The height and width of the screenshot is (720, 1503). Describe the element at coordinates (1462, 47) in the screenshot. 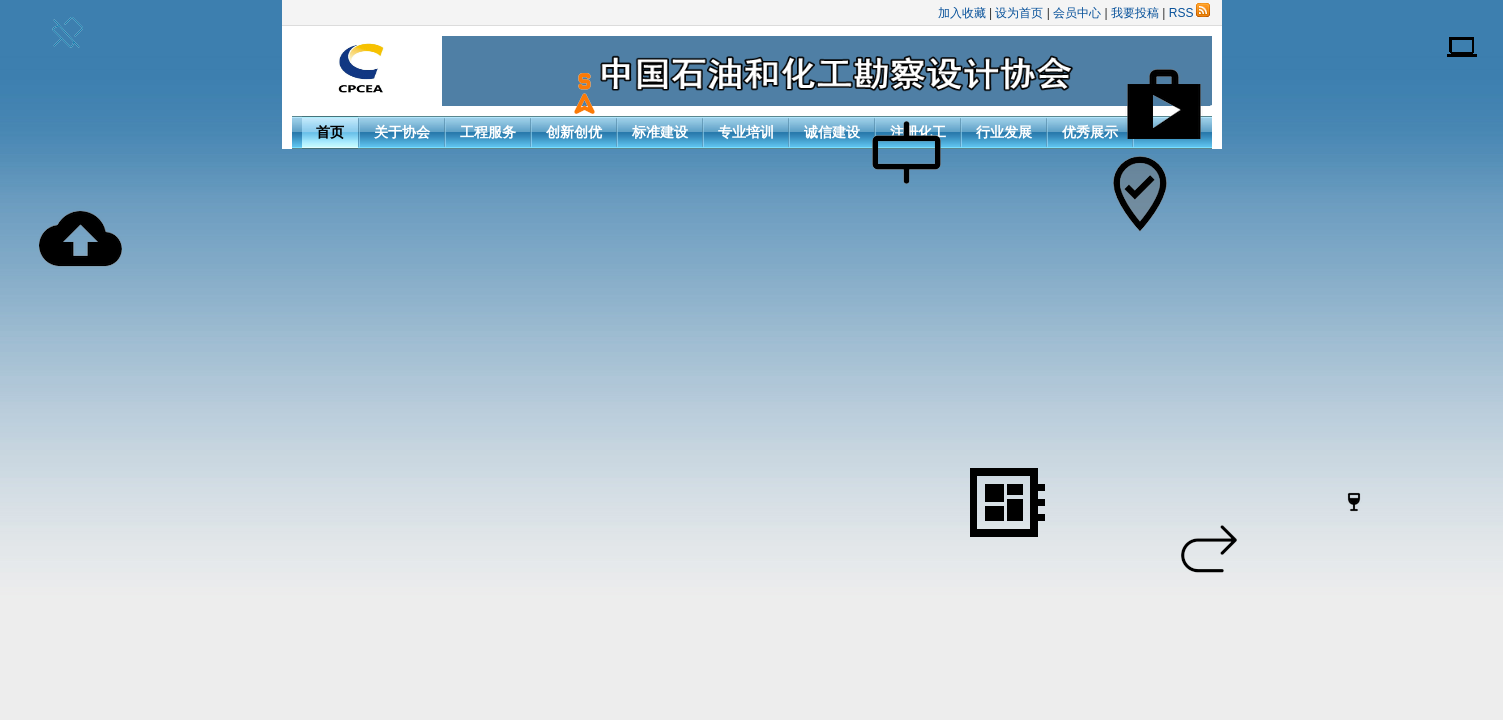

I see `access desktop or computer settings` at that location.